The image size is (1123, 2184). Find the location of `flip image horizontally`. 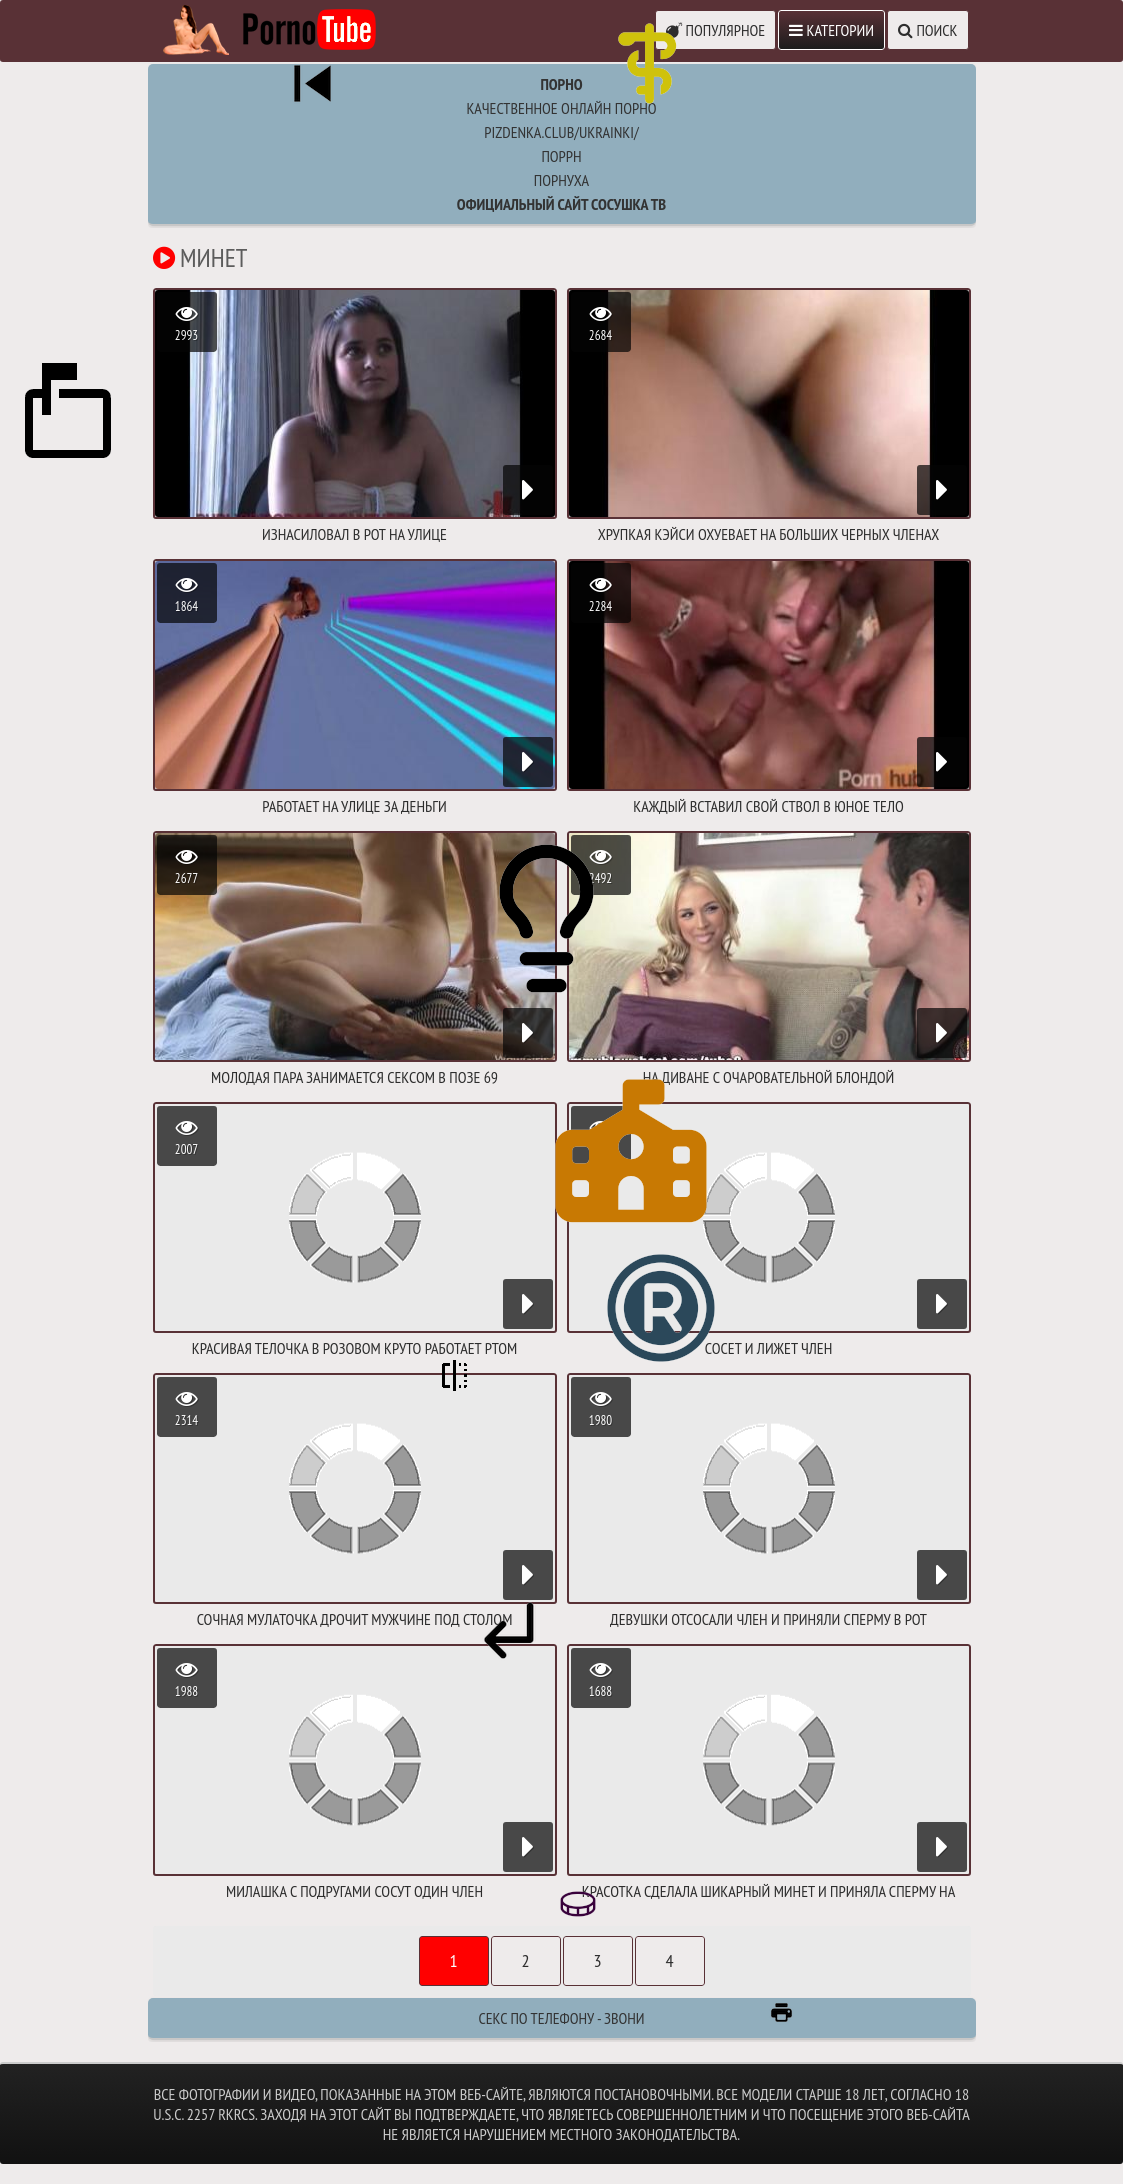

flip image horizontally is located at coordinates (454, 1375).